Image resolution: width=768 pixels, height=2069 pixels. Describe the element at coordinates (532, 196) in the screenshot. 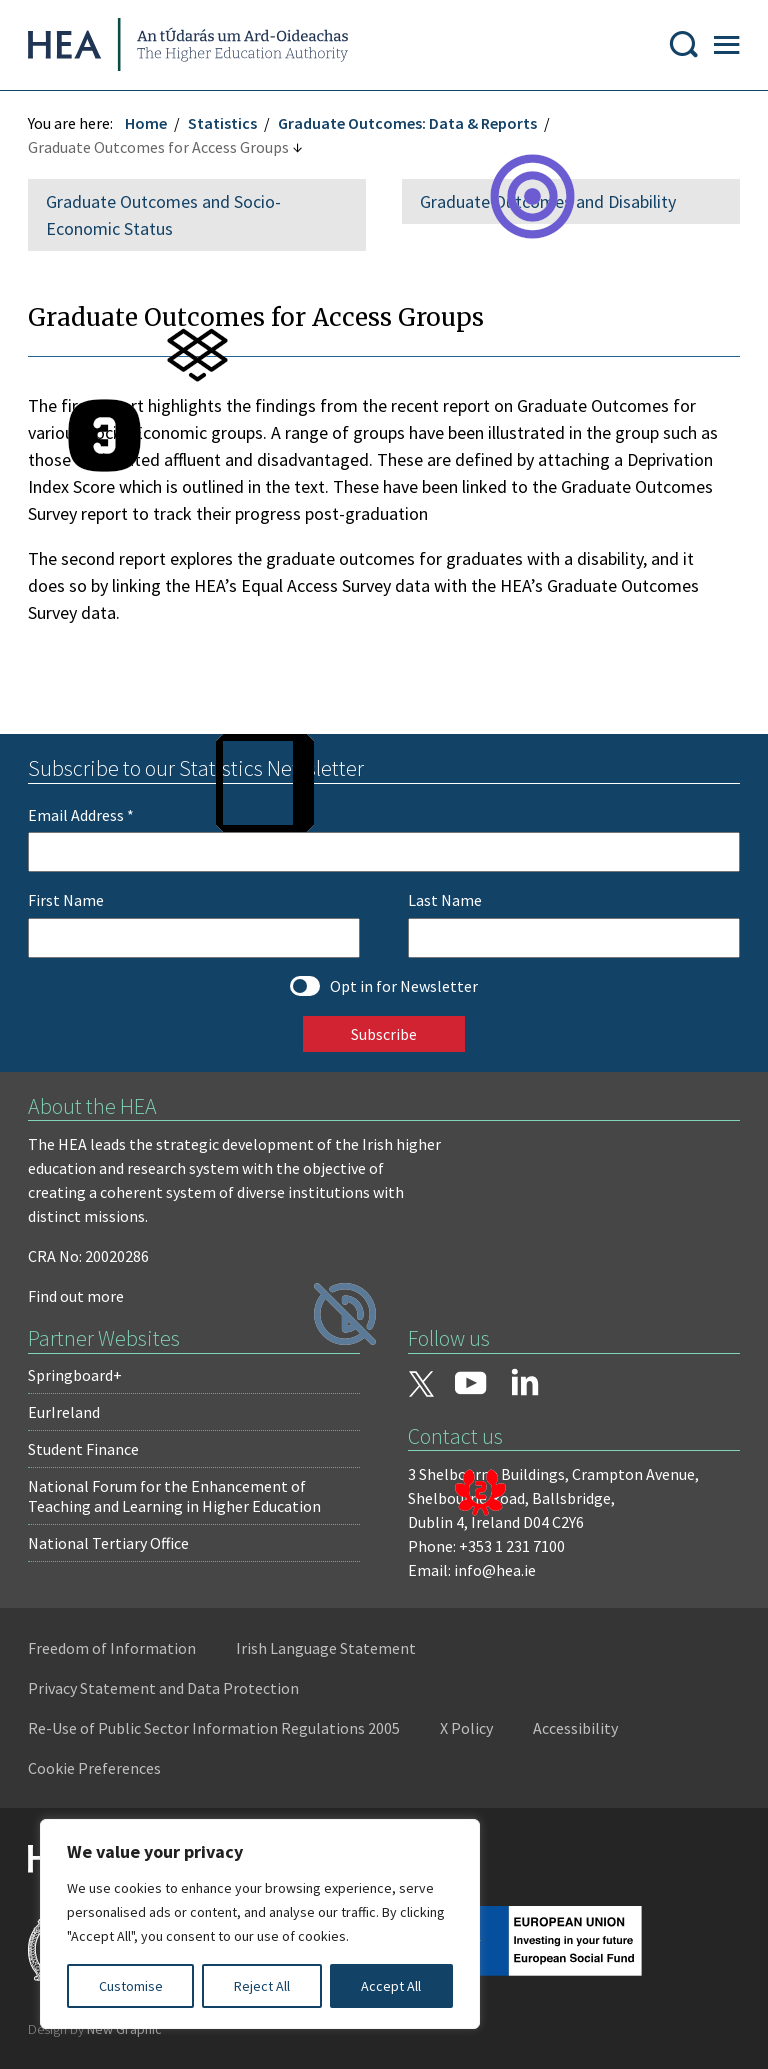

I see `set a goal or target` at that location.